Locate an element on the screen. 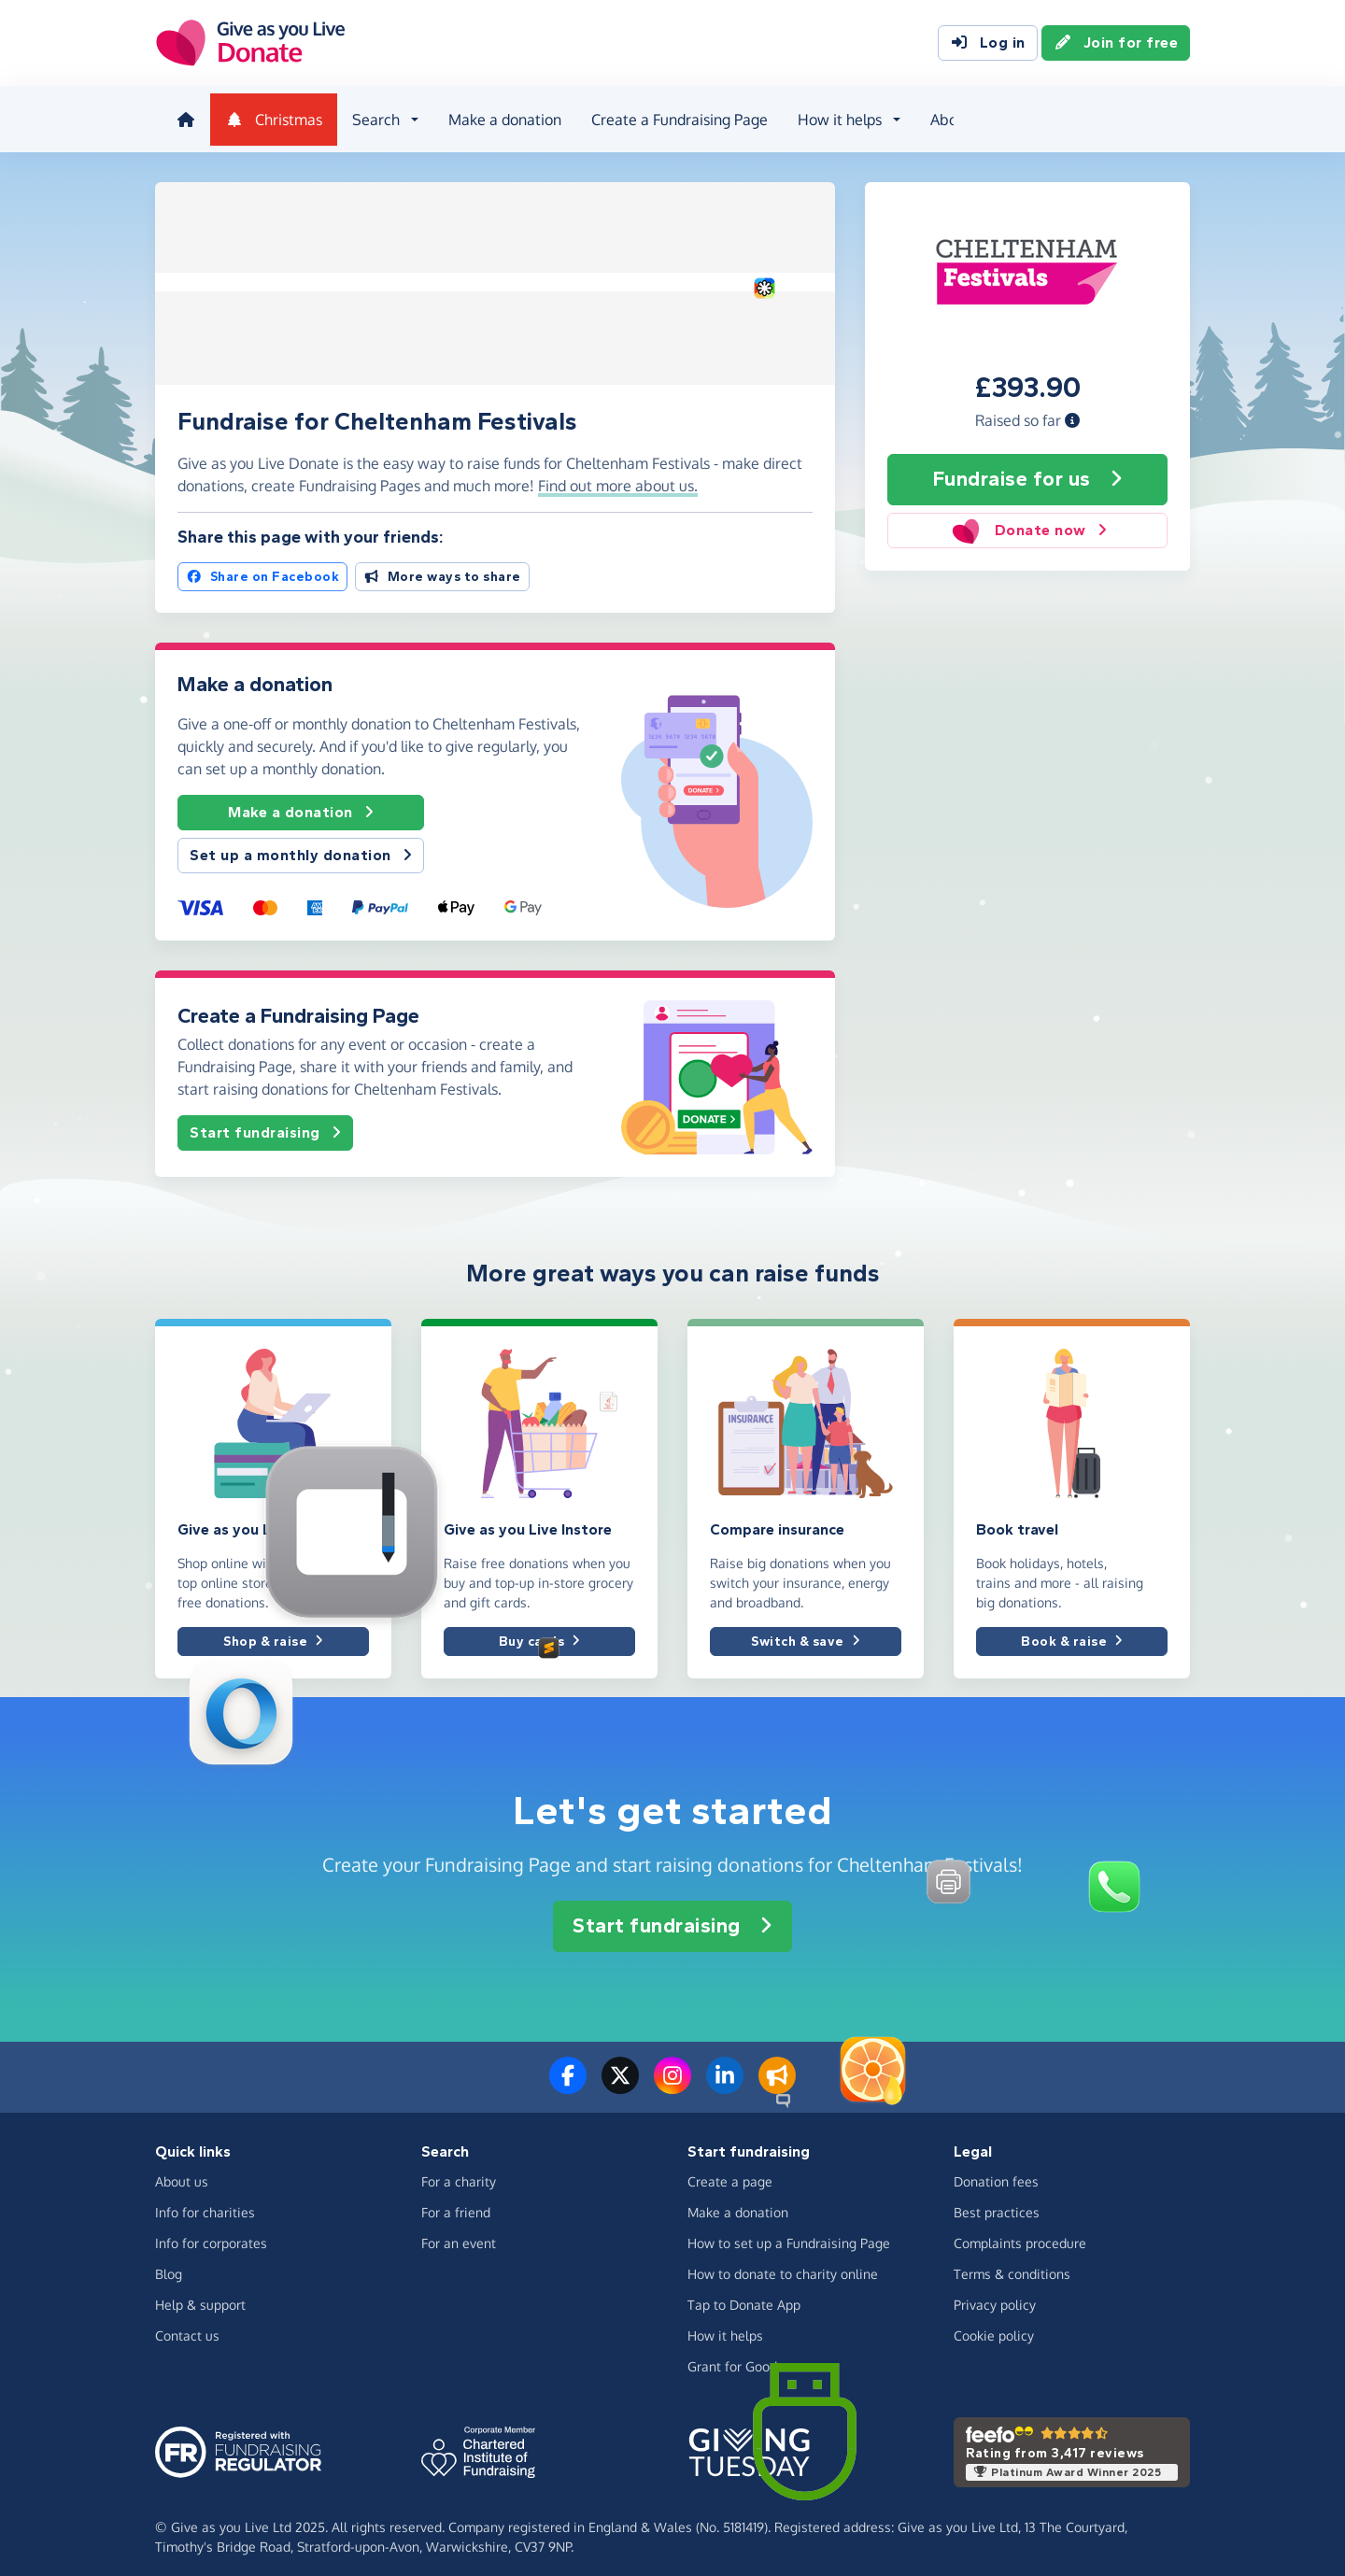 The width and height of the screenshot is (1345, 2576). open Boxy SVG vector graphics editor is located at coordinates (764, 288).